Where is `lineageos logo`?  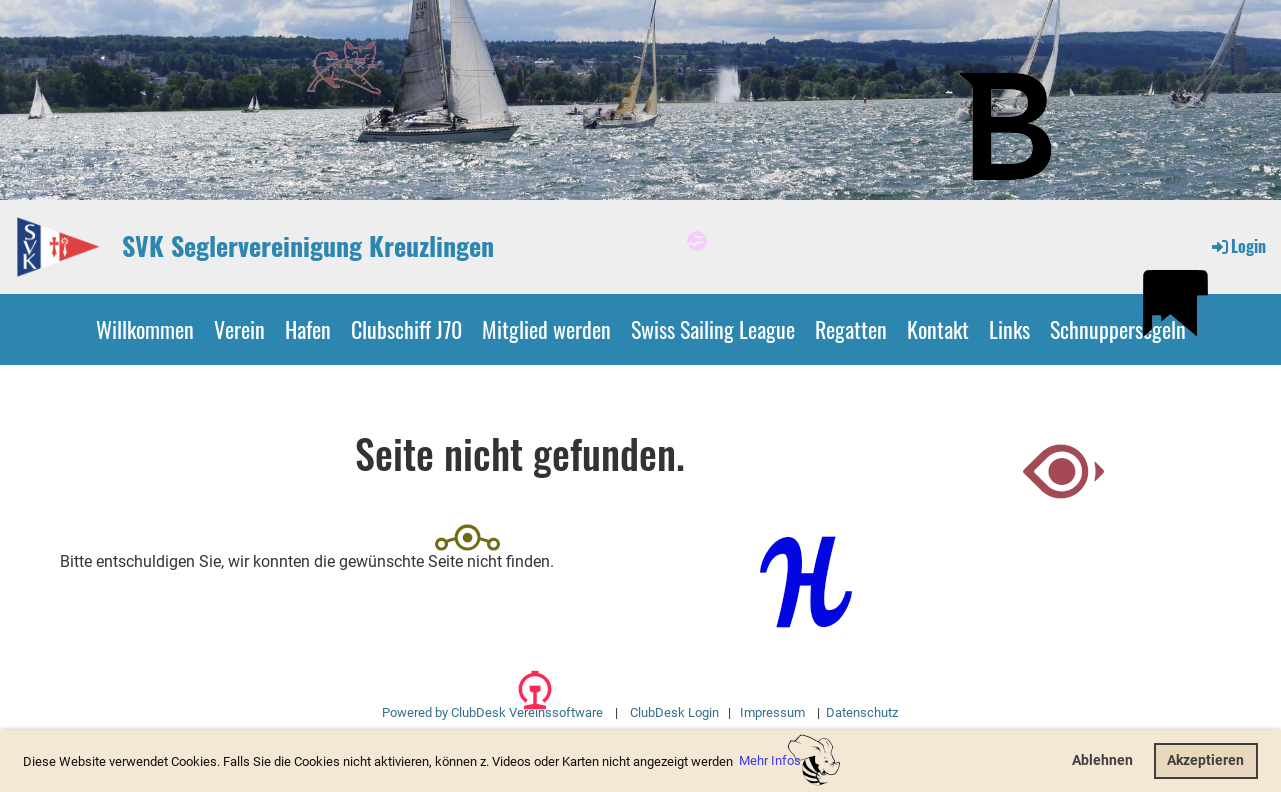 lineageos logo is located at coordinates (467, 537).